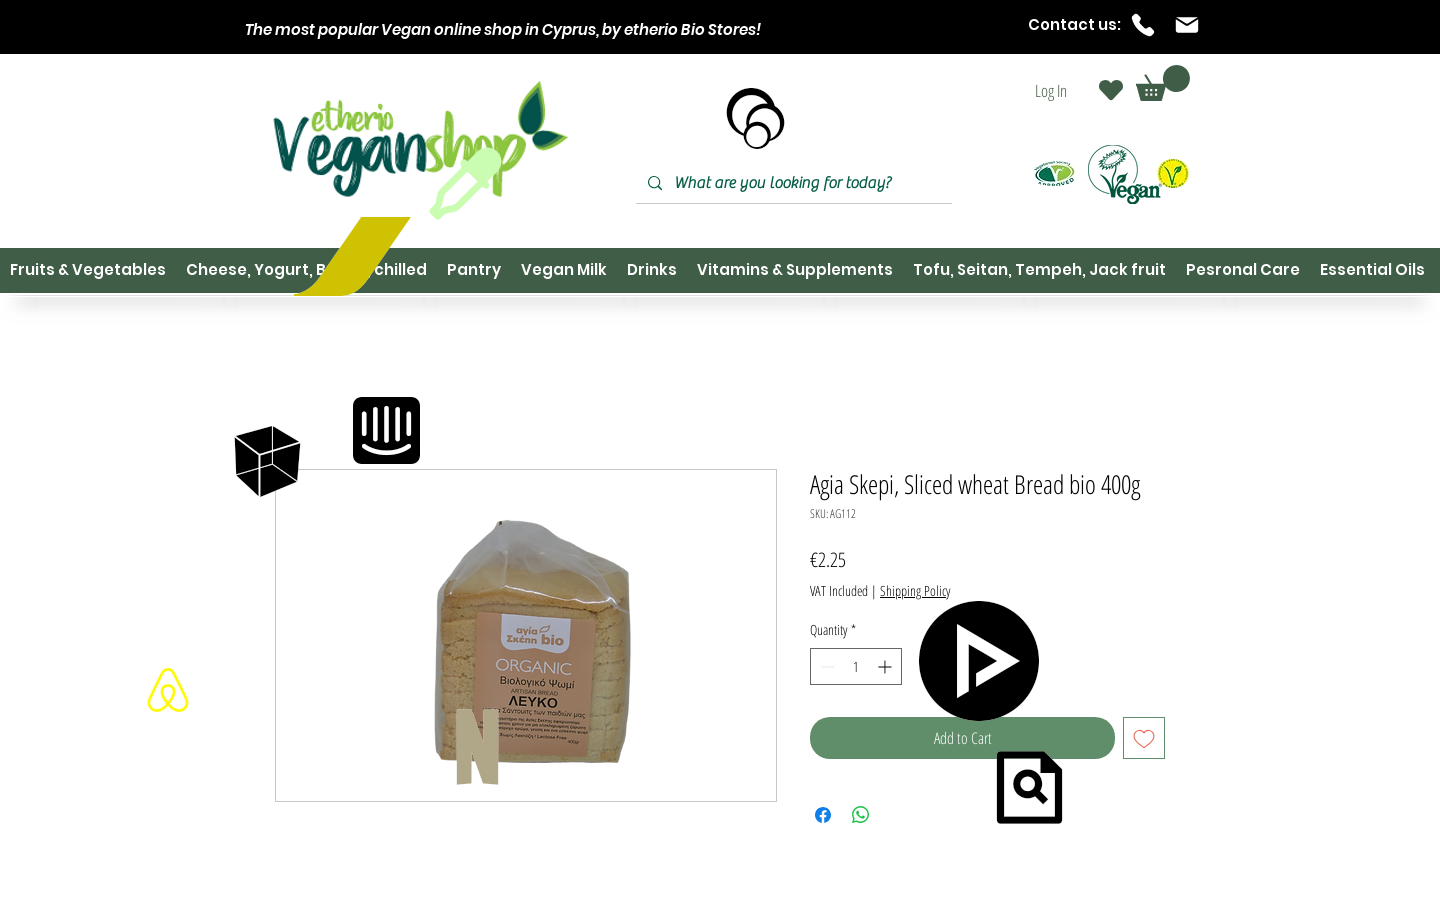  What do you see at coordinates (168, 690) in the screenshot?
I see `open the Airbnb app` at bounding box center [168, 690].